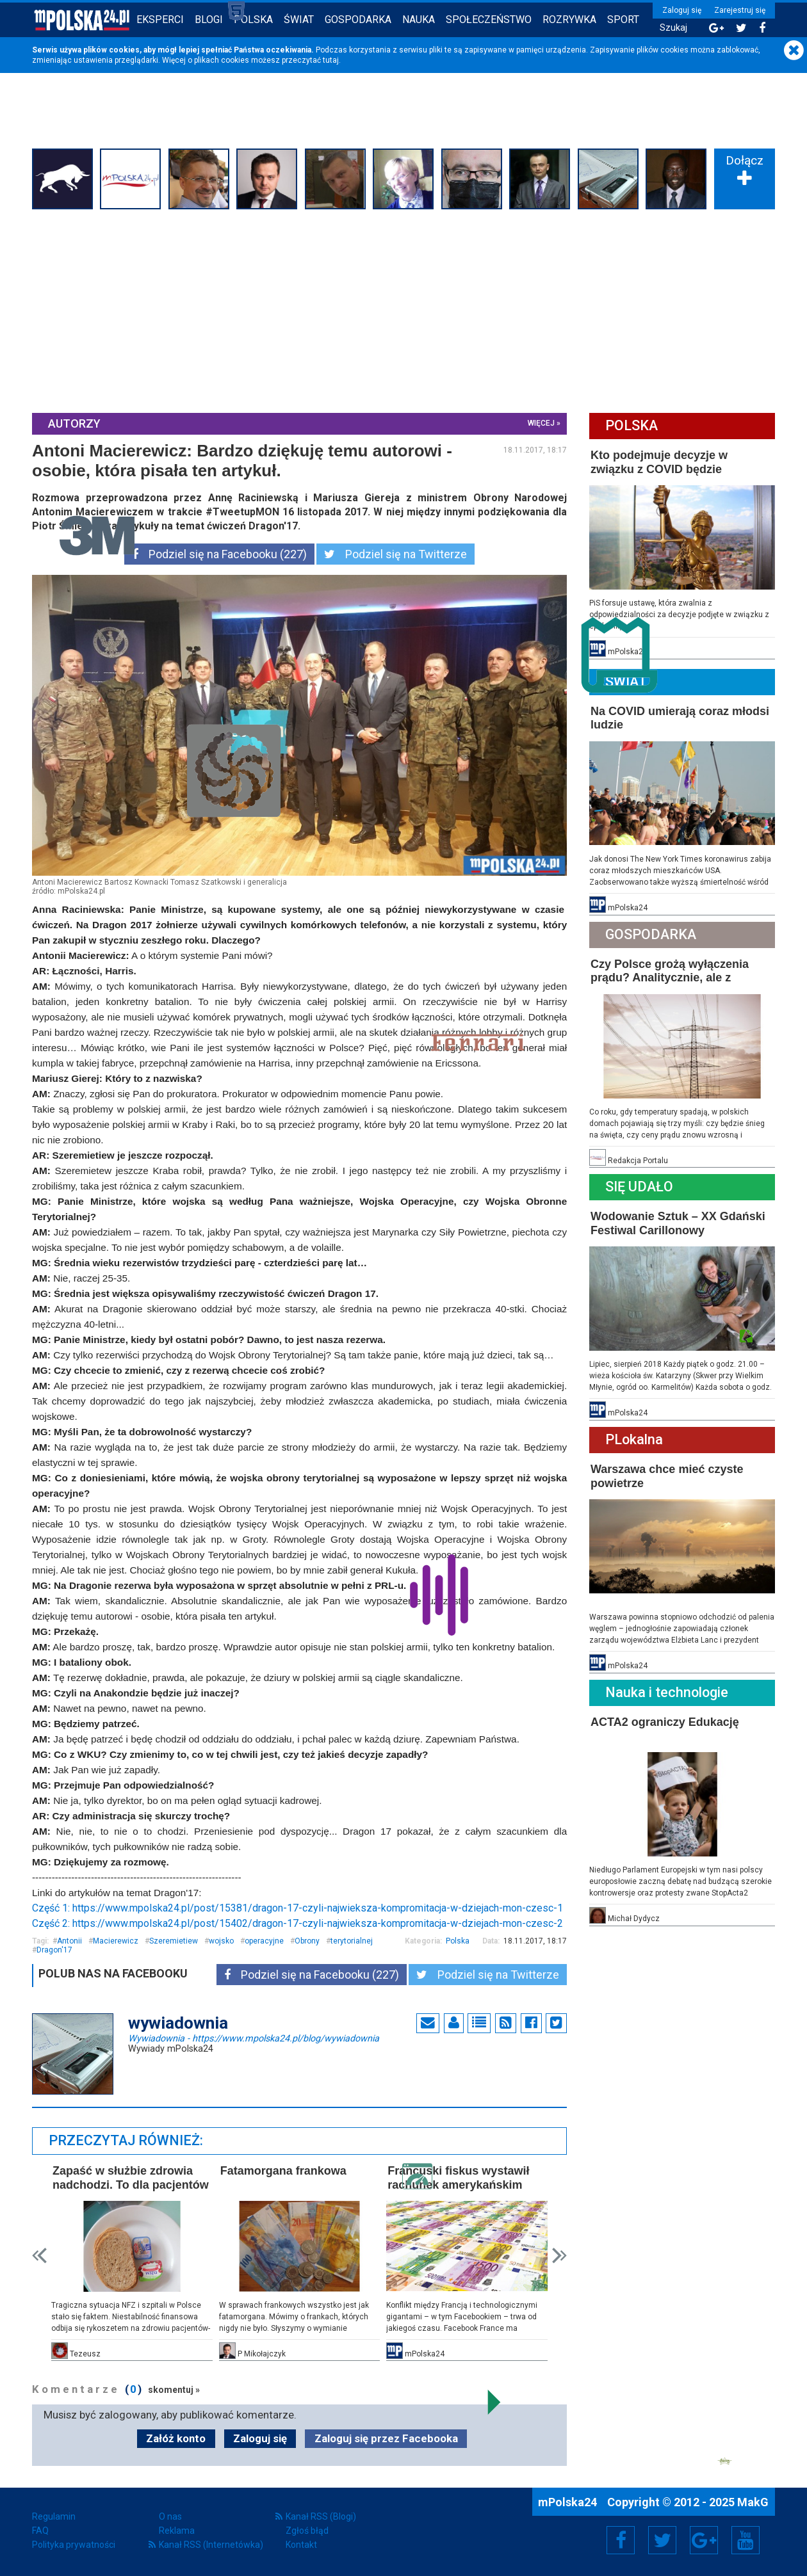 This screenshot has width=807, height=2576. What do you see at coordinates (417, 2176) in the screenshot?
I see `open Google PageSpeed Insights` at bounding box center [417, 2176].